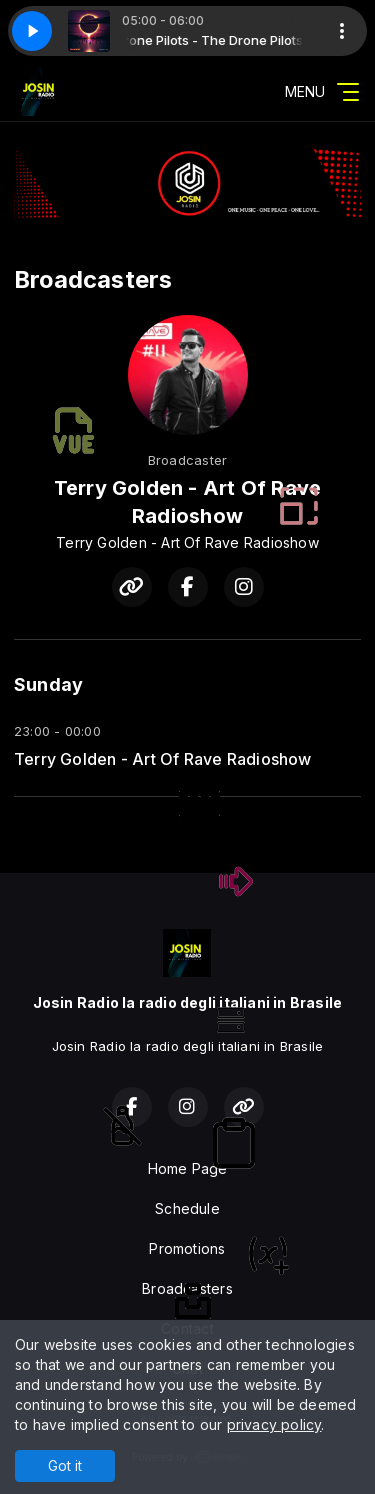  What do you see at coordinates (73, 430) in the screenshot?
I see `vue.js file type indicator` at bounding box center [73, 430].